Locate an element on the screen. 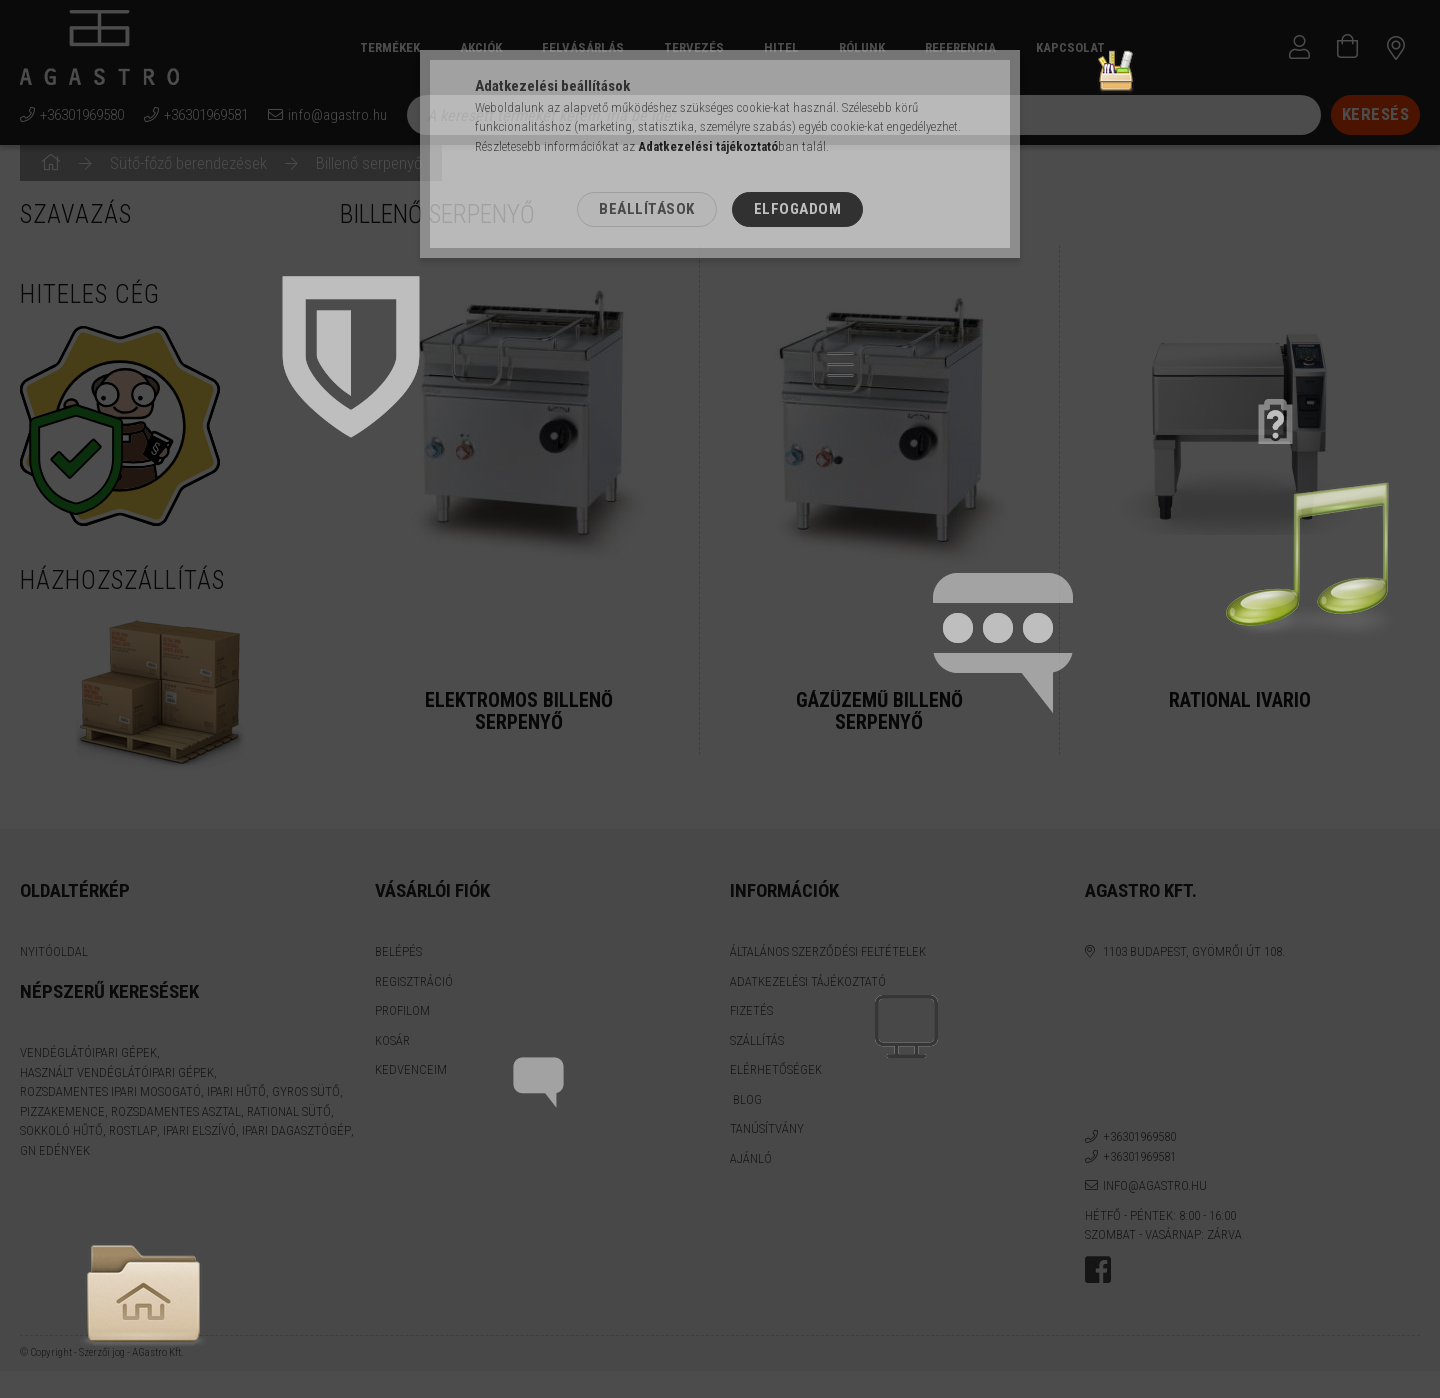 Image resolution: width=1440 pixels, height=1398 pixels. access miscellaneous or uncategorized applications is located at coordinates (1116, 71).